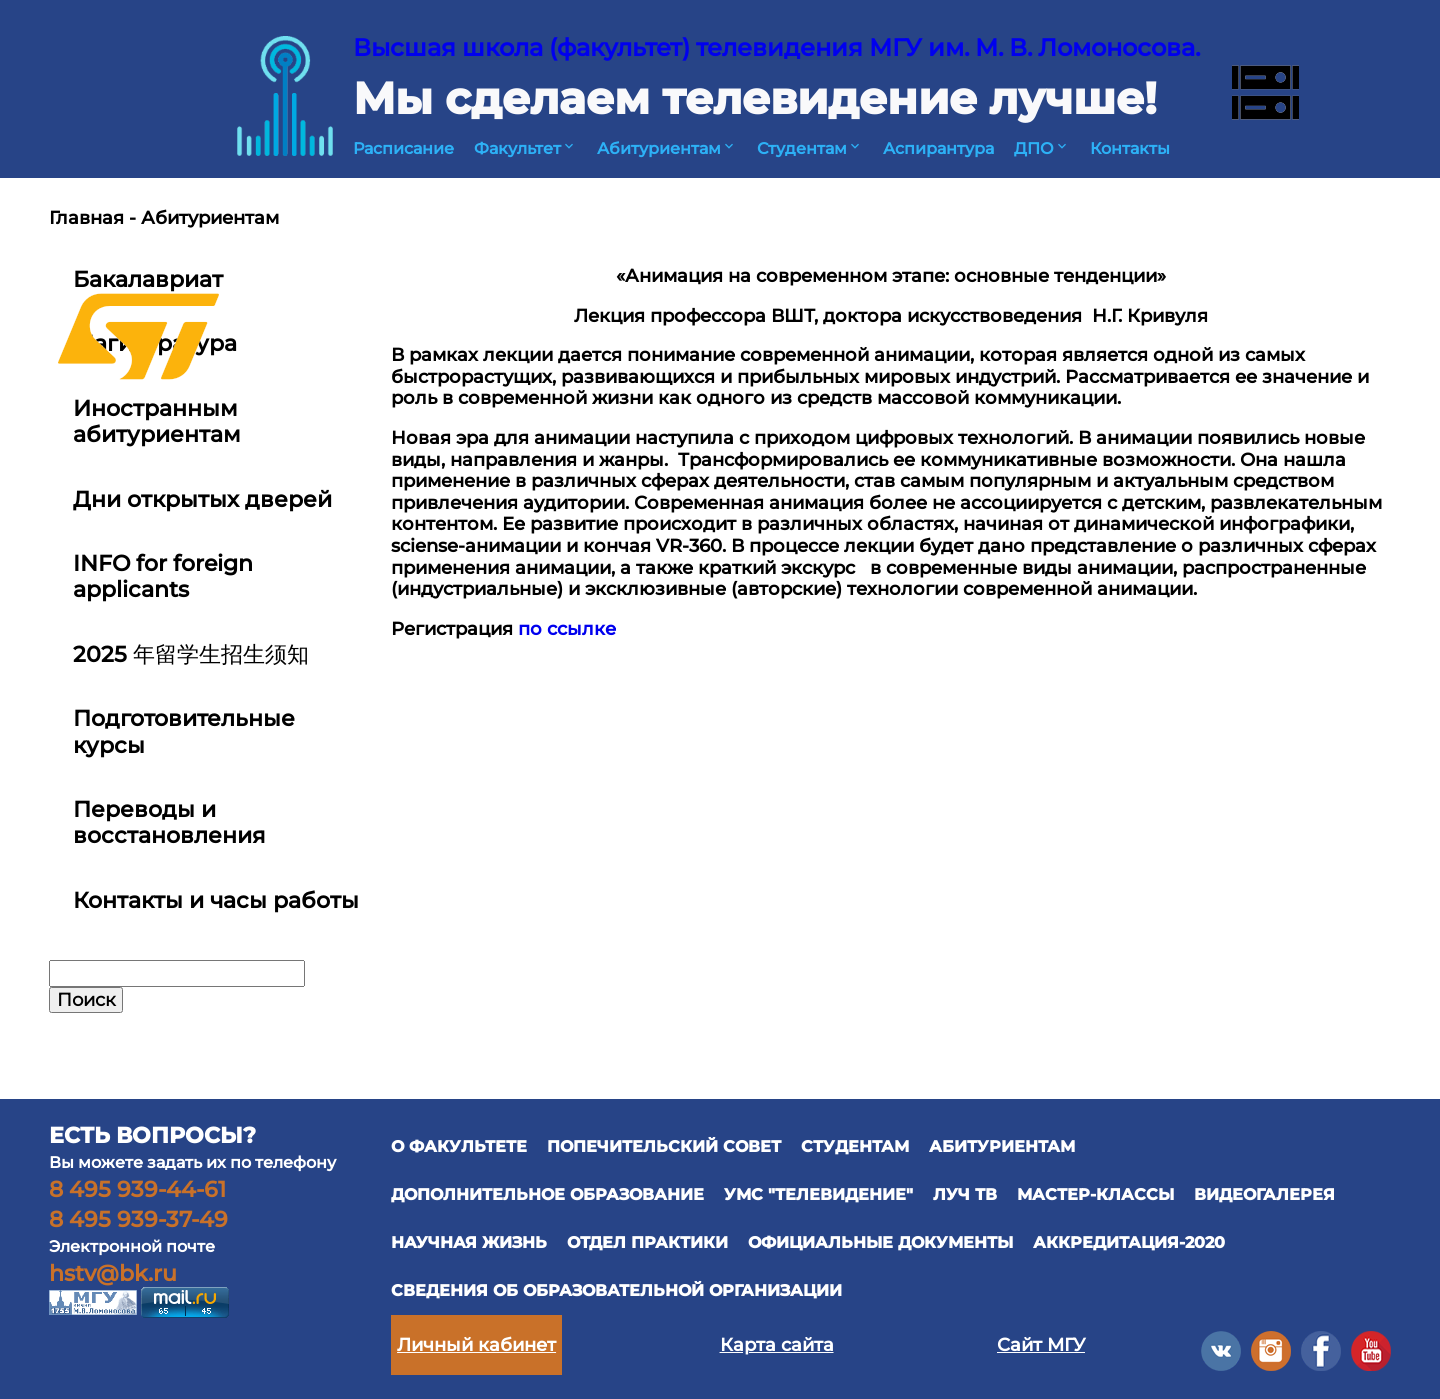 The width and height of the screenshot is (1440, 1399). What do you see at coordinates (138, 336) in the screenshot?
I see `STMicroelectronics company logo` at bounding box center [138, 336].